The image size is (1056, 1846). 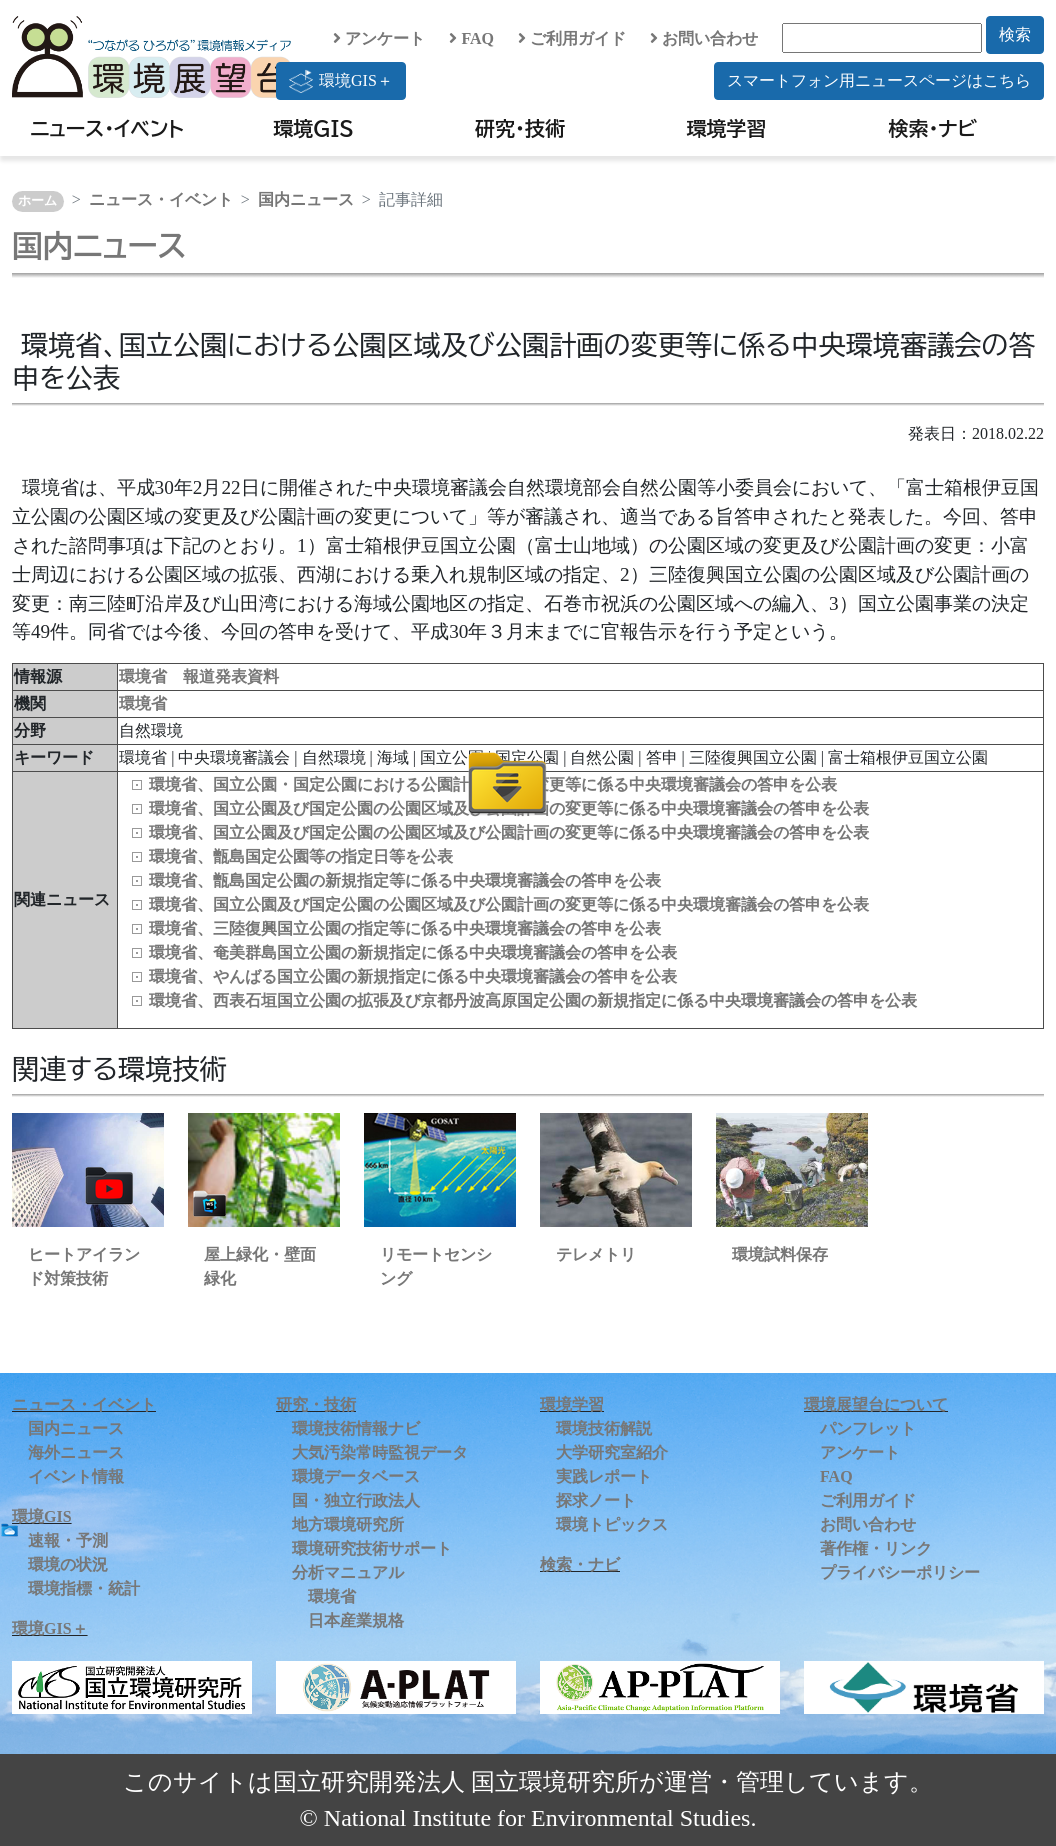 What do you see at coordinates (209, 1204) in the screenshot?
I see `open webstorm project folder` at bounding box center [209, 1204].